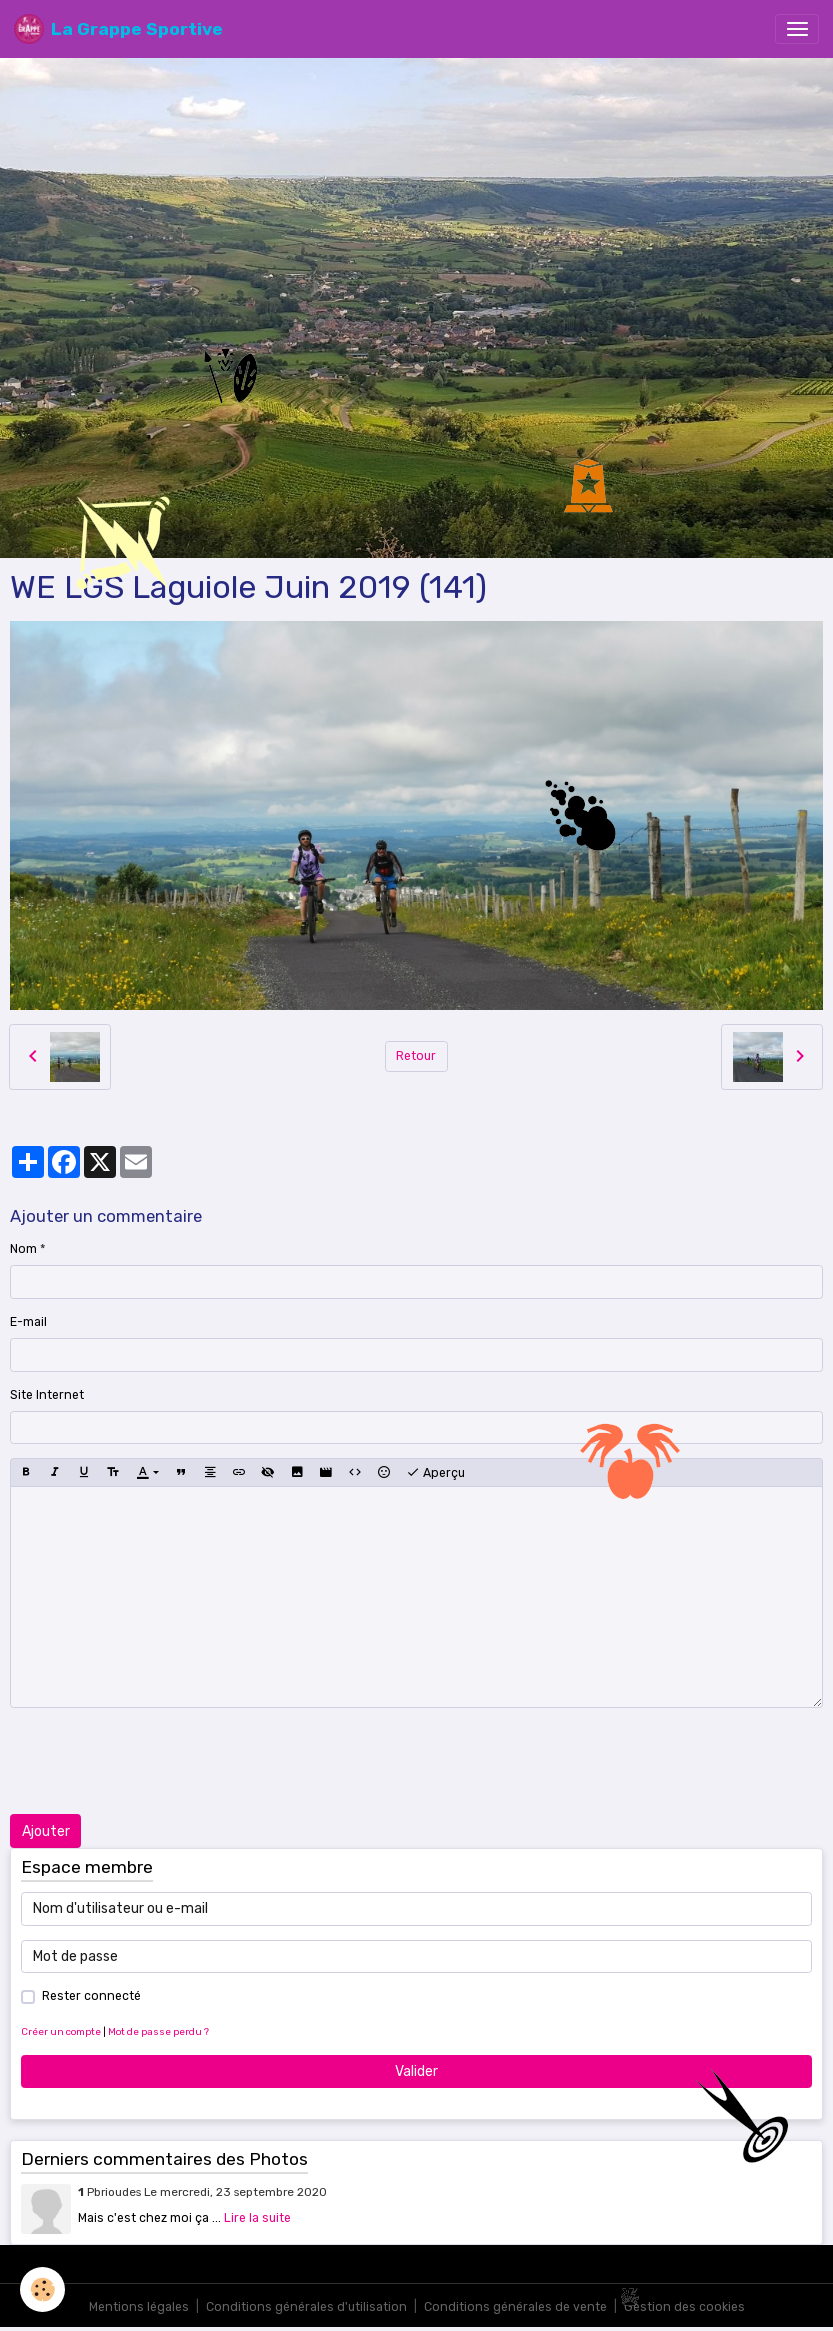 The image size is (833, 2331). What do you see at coordinates (588, 485) in the screenshot?
I see `access shrine or altar features in gameplay` at bounding box center [588, 485].